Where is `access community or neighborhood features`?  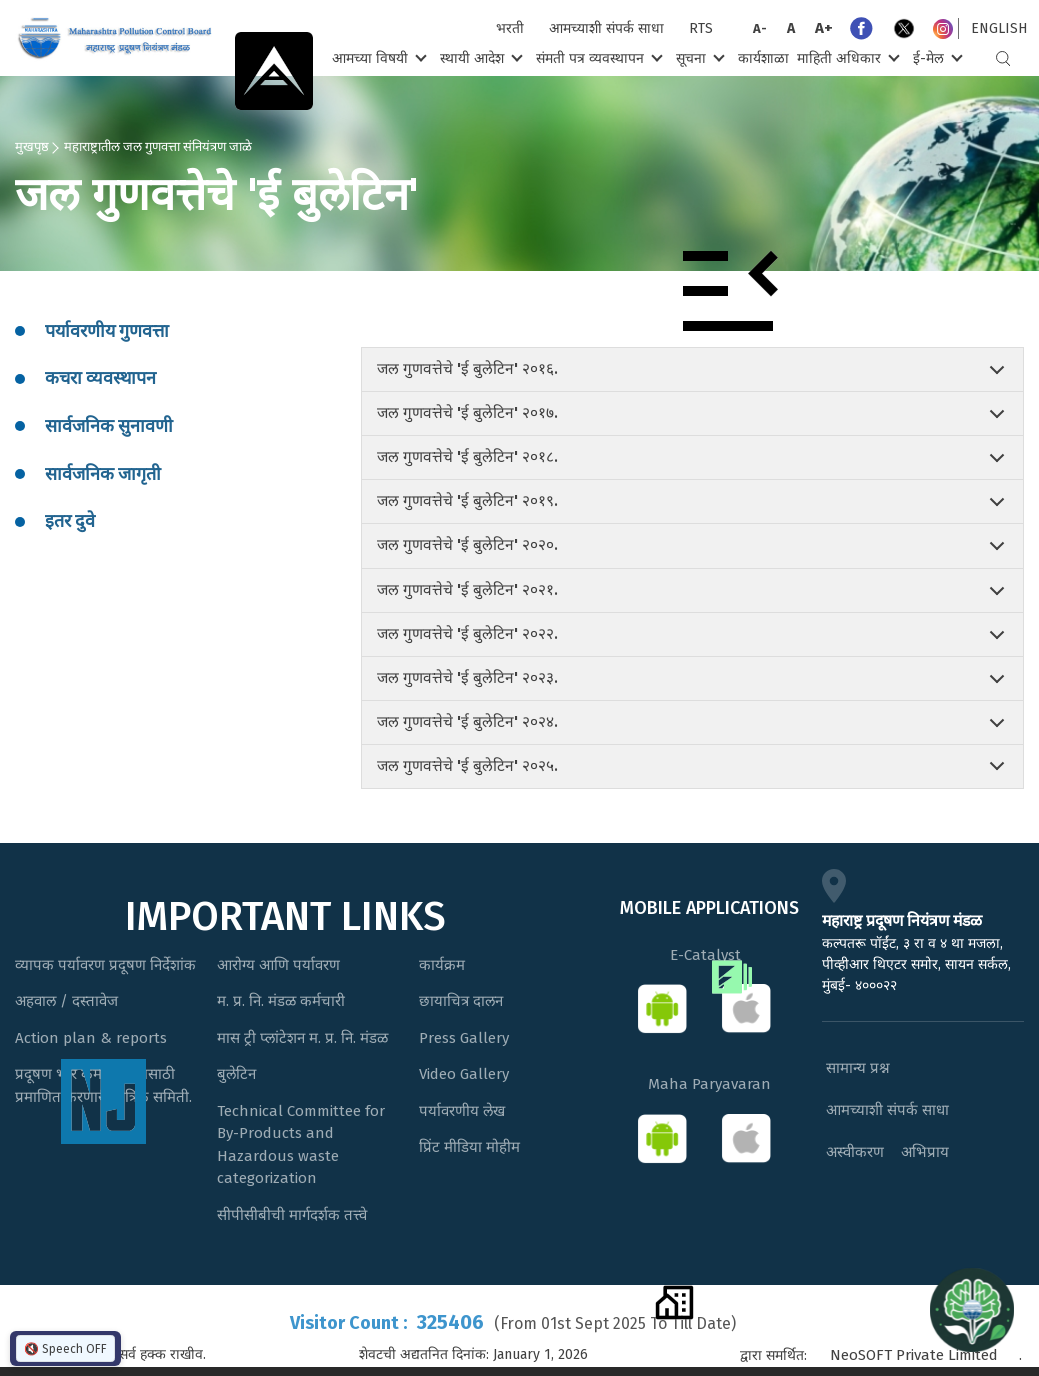 access community or neighborhood features is located at coordinates (674, 1302).